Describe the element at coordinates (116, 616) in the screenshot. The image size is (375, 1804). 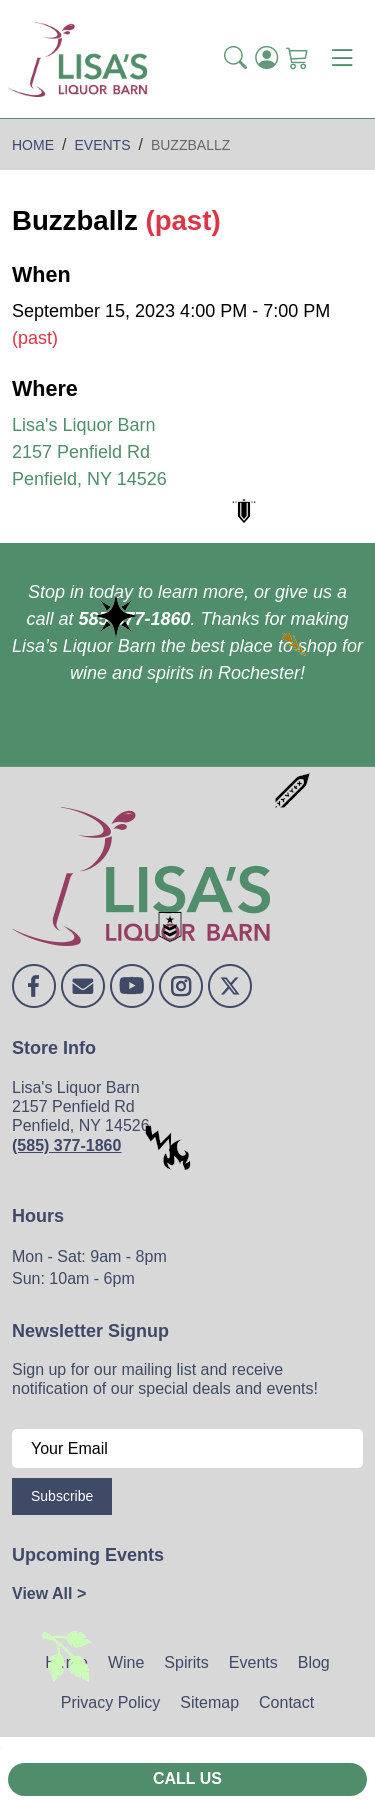
I see `navigate using compass or directional guide` at that location.